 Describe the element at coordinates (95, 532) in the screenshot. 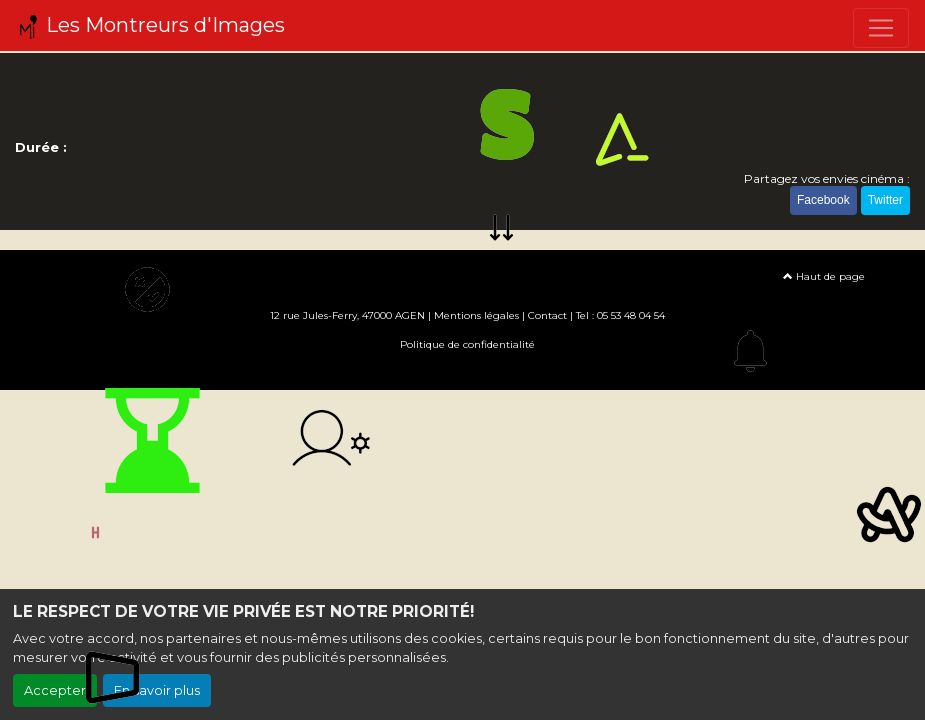

I see `indicates heading or header formatting option` at that location.